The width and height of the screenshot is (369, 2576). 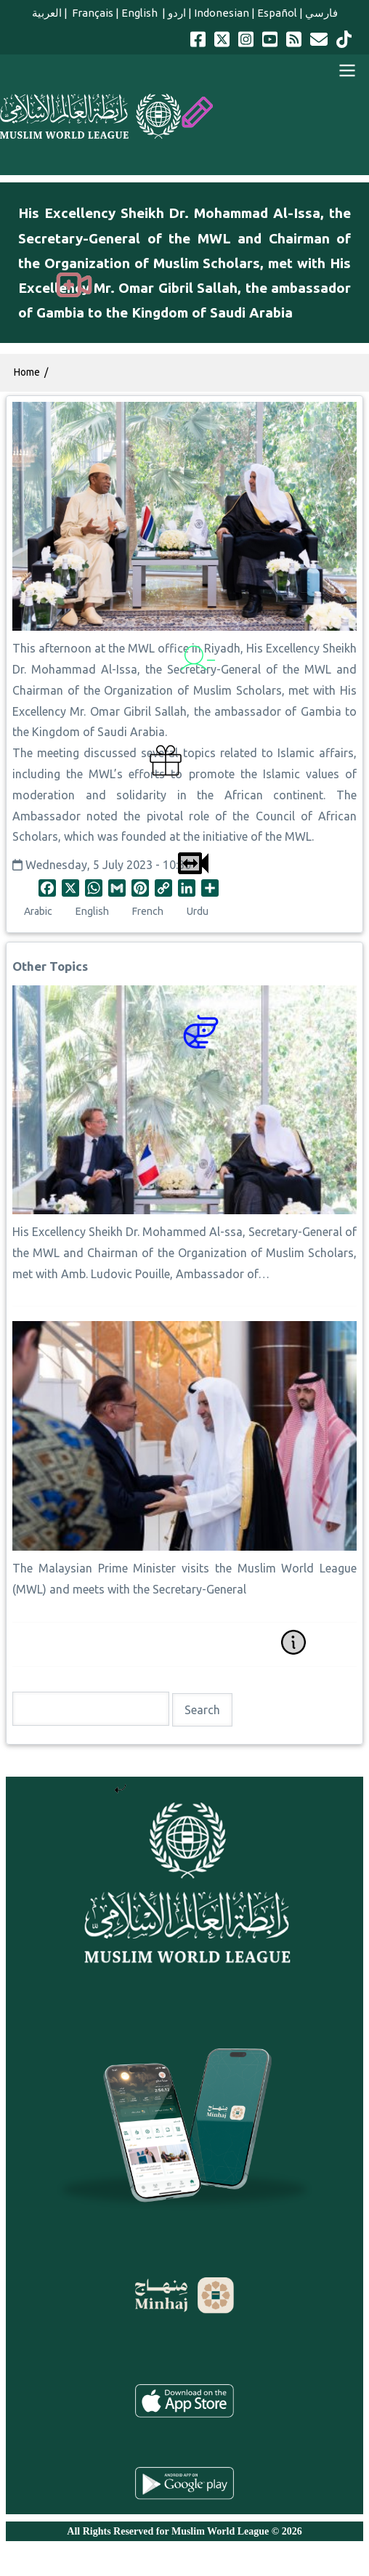 I want to click on view more information or details, so click(x=293, y=1642).